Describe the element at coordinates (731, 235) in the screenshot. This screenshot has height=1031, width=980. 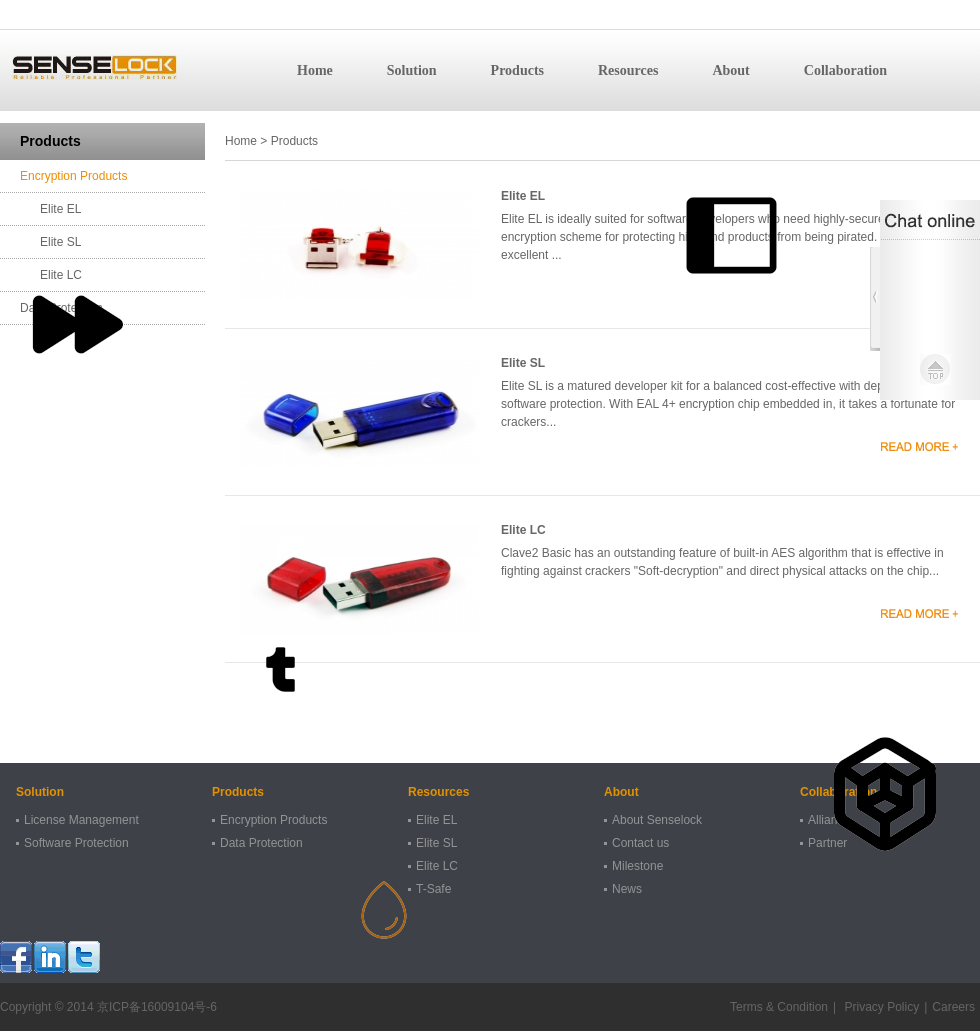
I see `toggle sidebar panel visibility` at that location.